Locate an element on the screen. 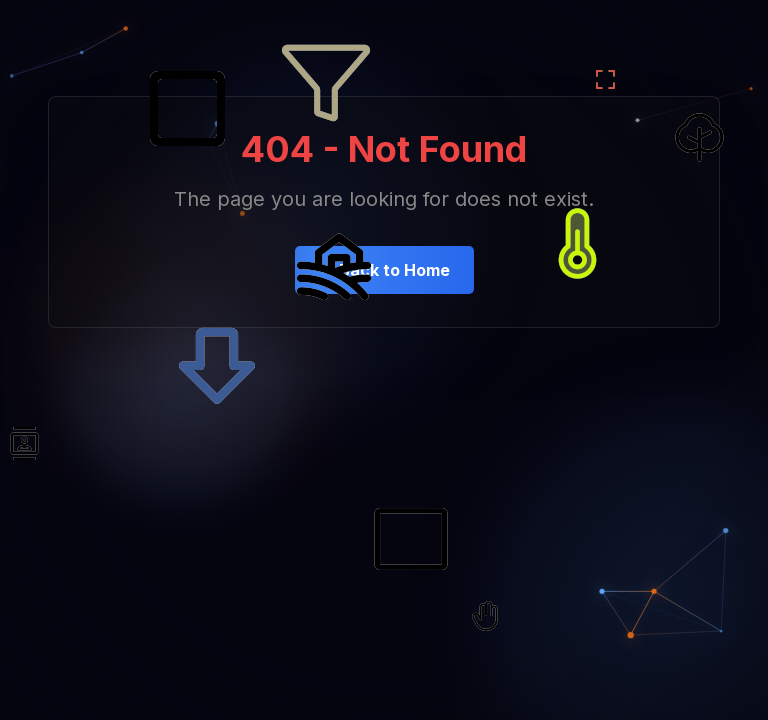  unselected checkbox option is located at coordinates (187, 108).